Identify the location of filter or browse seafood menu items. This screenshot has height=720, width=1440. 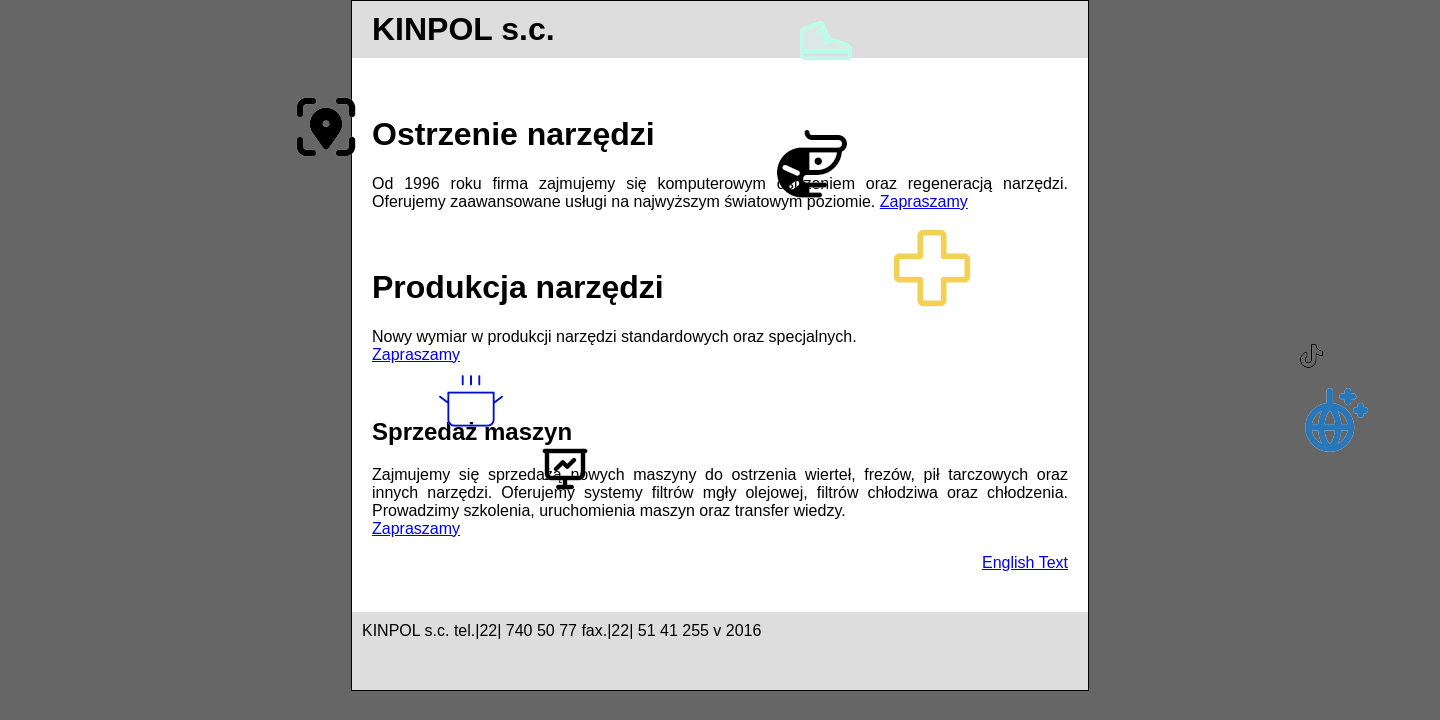
(812, 165).